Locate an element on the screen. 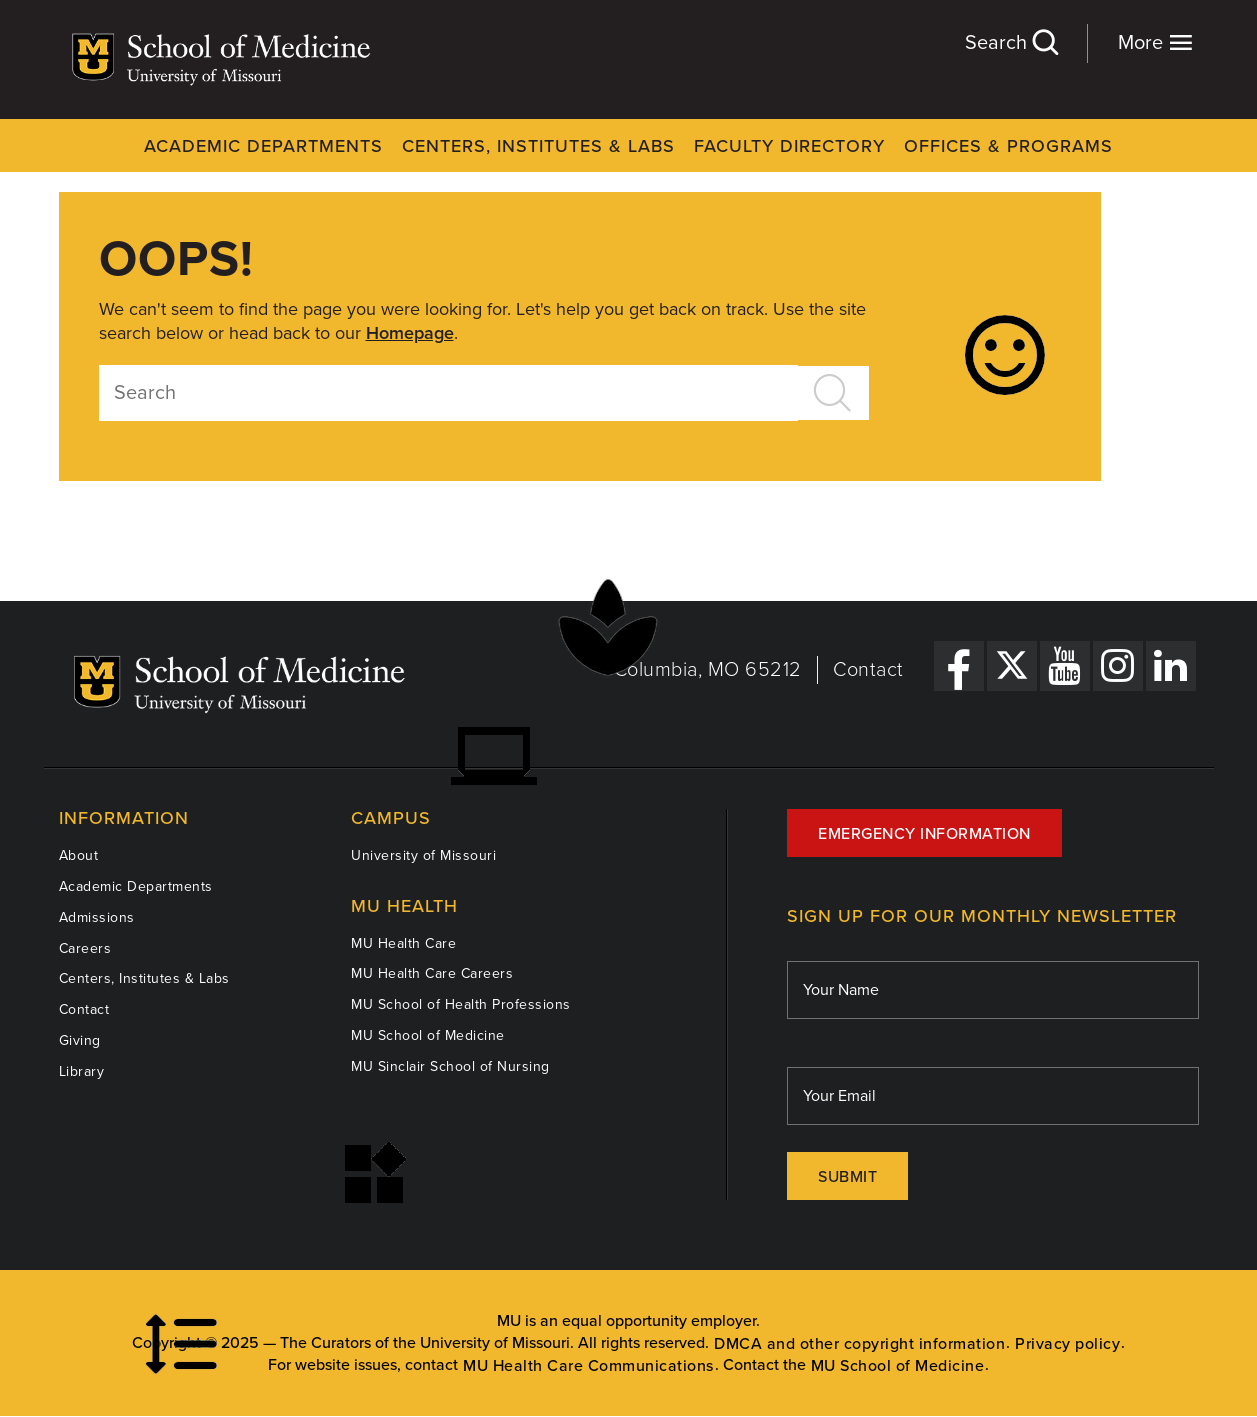  add a reaction or emoji to a message is located at coordinates (1005, 355).